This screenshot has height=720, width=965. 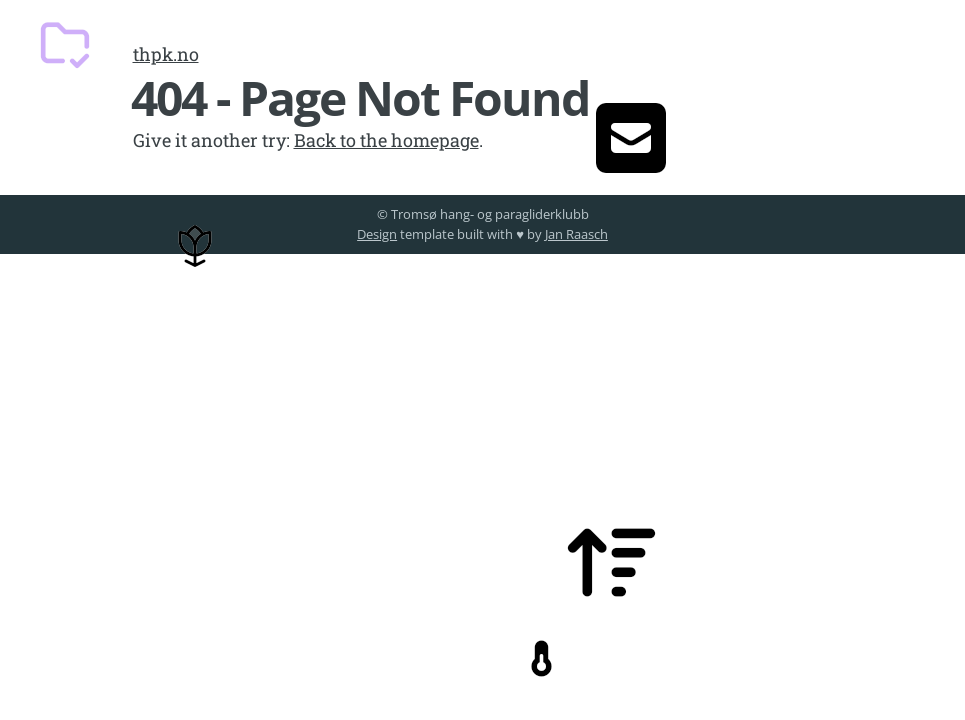 I want to click on sort list in ascending order, so click(x=611, y=562).